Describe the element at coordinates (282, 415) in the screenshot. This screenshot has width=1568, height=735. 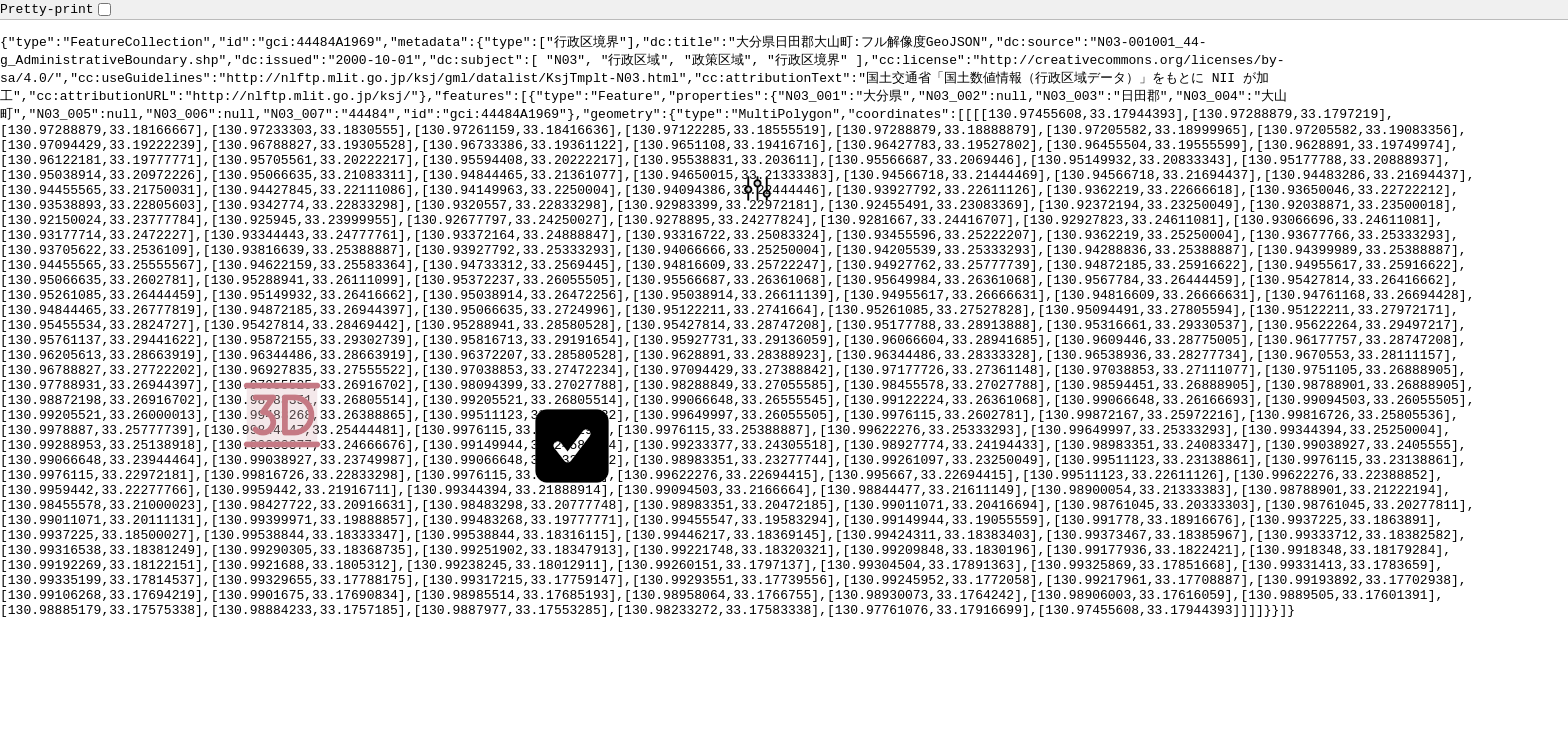
I see `switch to 3D view mode` at that location.